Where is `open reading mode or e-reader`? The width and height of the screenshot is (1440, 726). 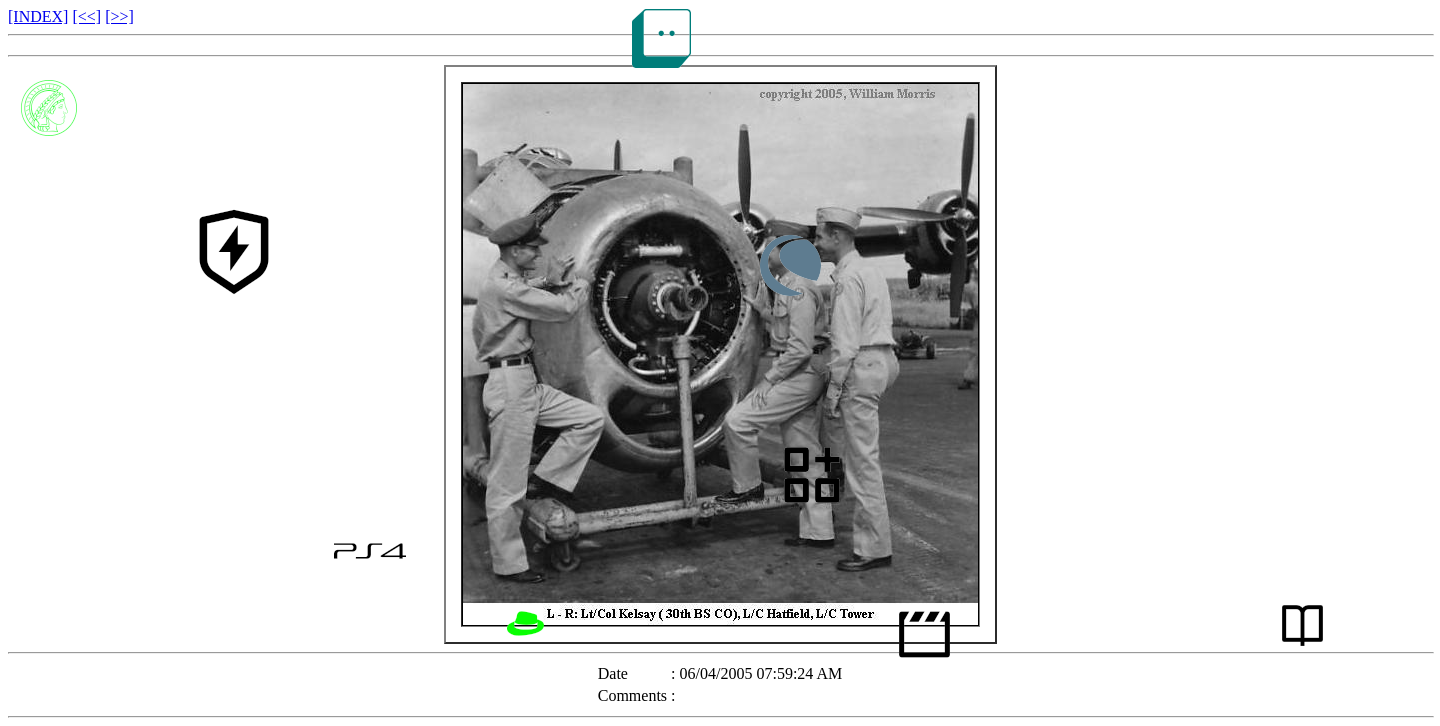
open reading mode or e-reader is located at coordinates (1302, 623).